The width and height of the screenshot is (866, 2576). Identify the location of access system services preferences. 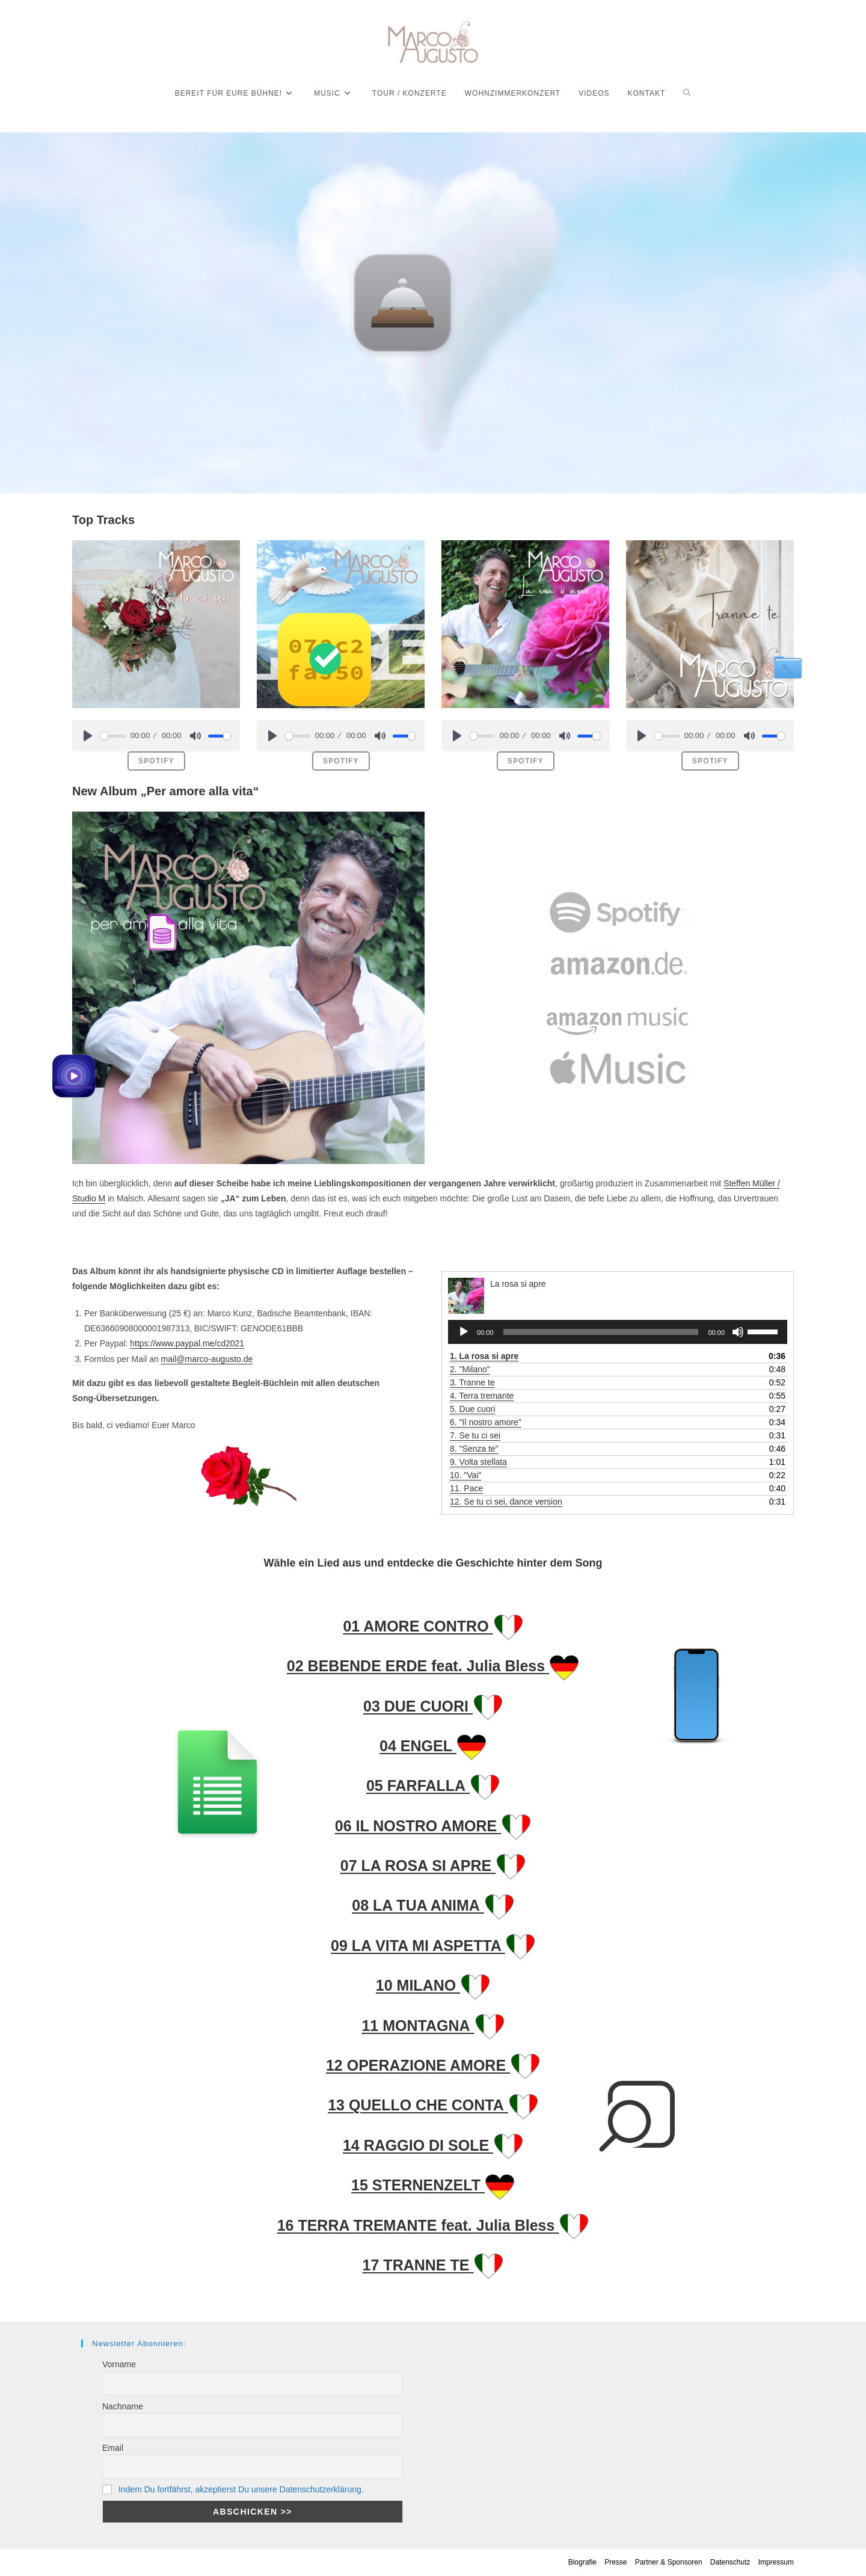
(402, 304).